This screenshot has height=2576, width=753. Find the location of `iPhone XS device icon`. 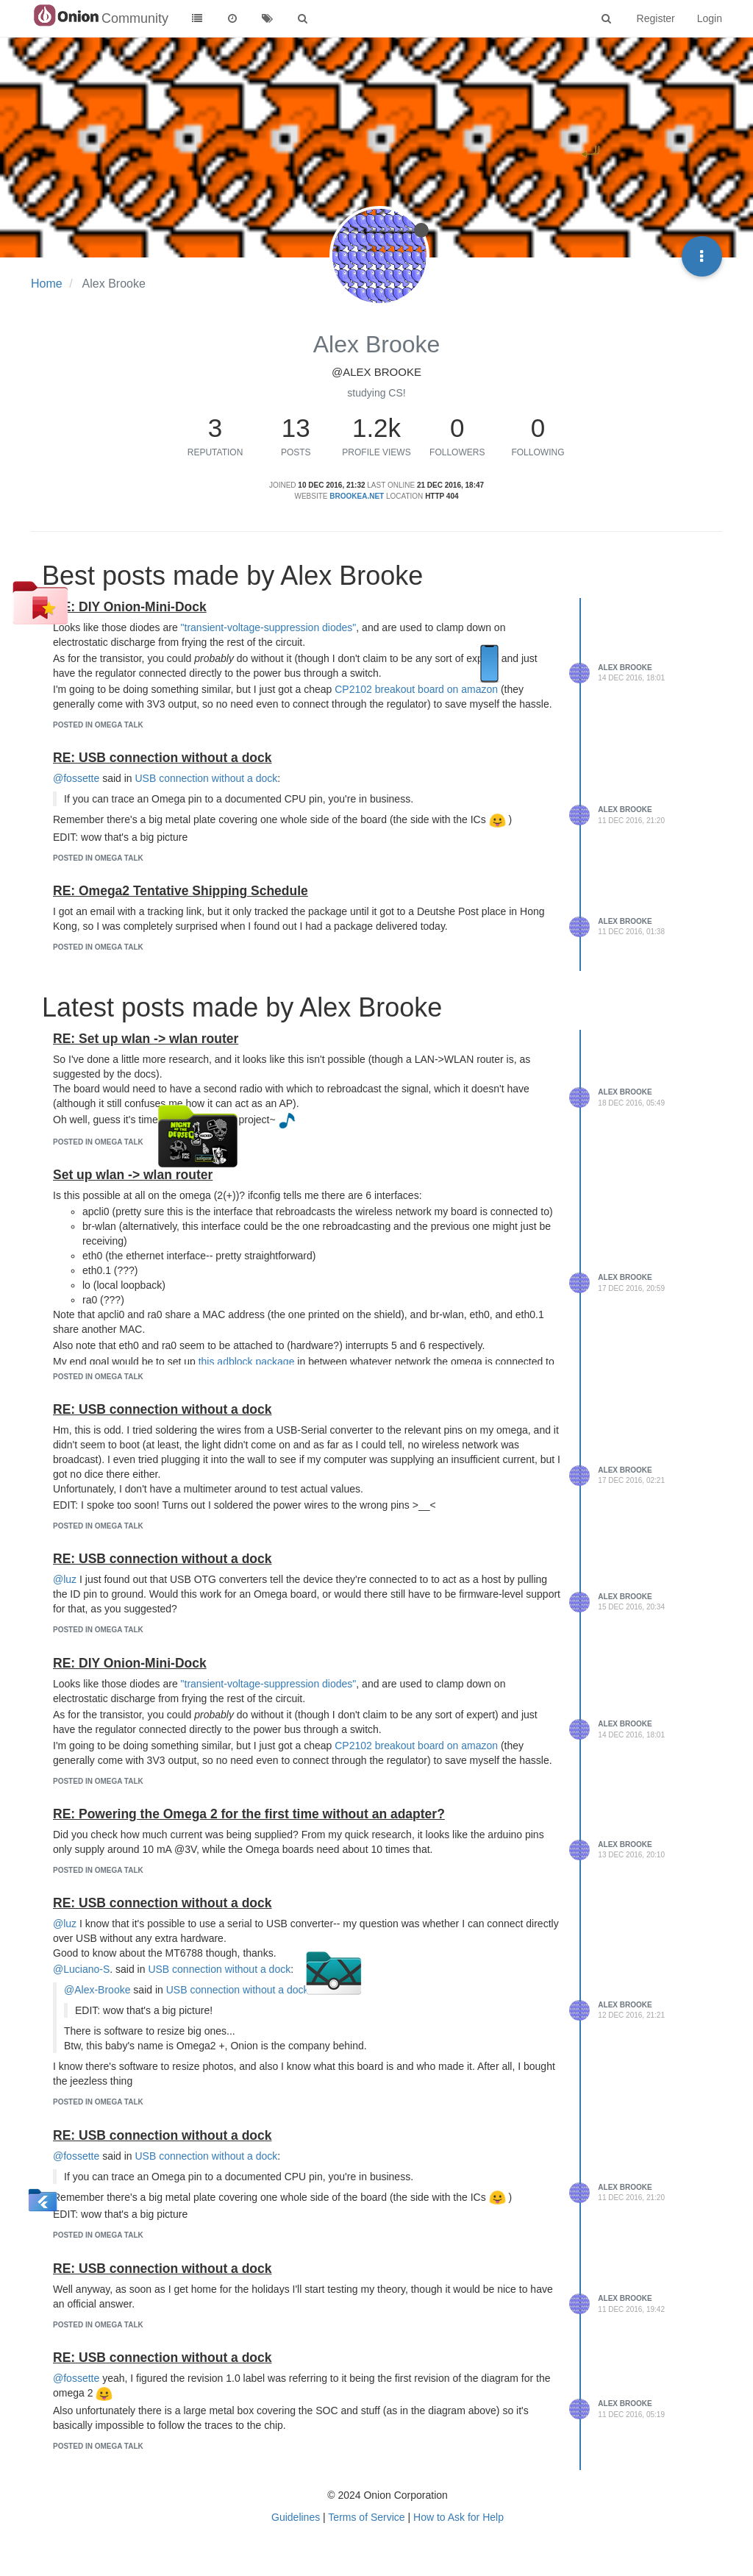

iPhone XS device icon is located at coordinates (489, 663).